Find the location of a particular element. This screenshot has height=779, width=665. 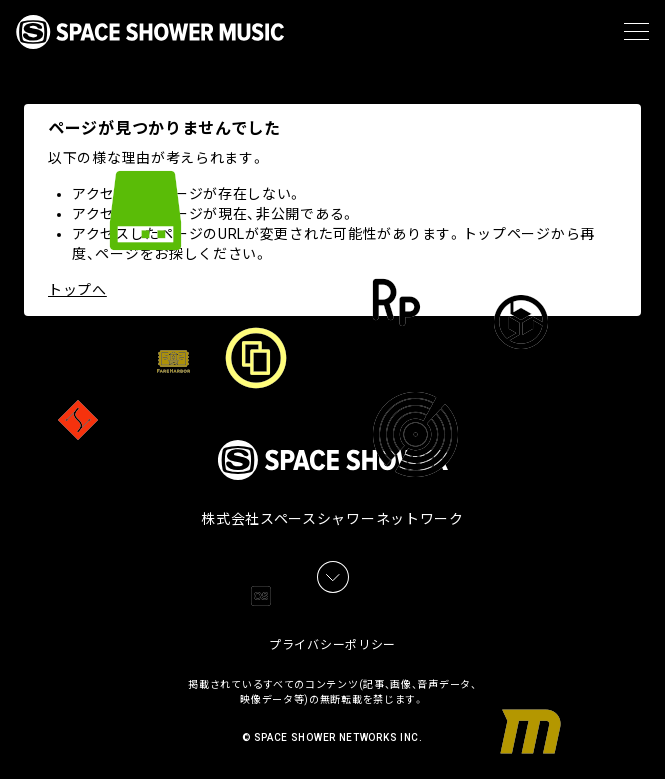

google container-optimized os logo is located at coordinates (521, 322).